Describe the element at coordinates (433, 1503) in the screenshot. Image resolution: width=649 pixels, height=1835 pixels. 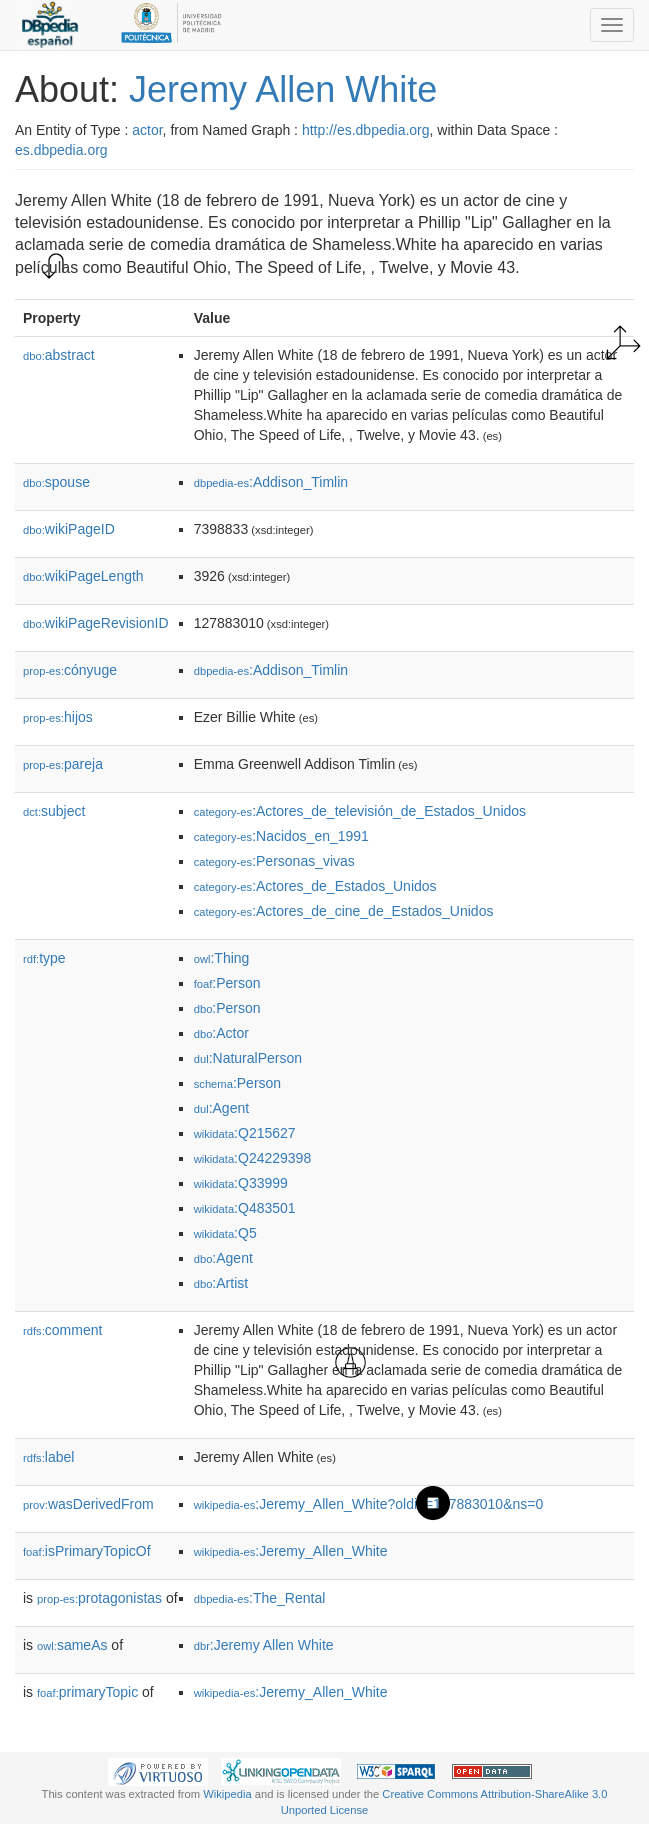
I see `stop media playback` at that location.